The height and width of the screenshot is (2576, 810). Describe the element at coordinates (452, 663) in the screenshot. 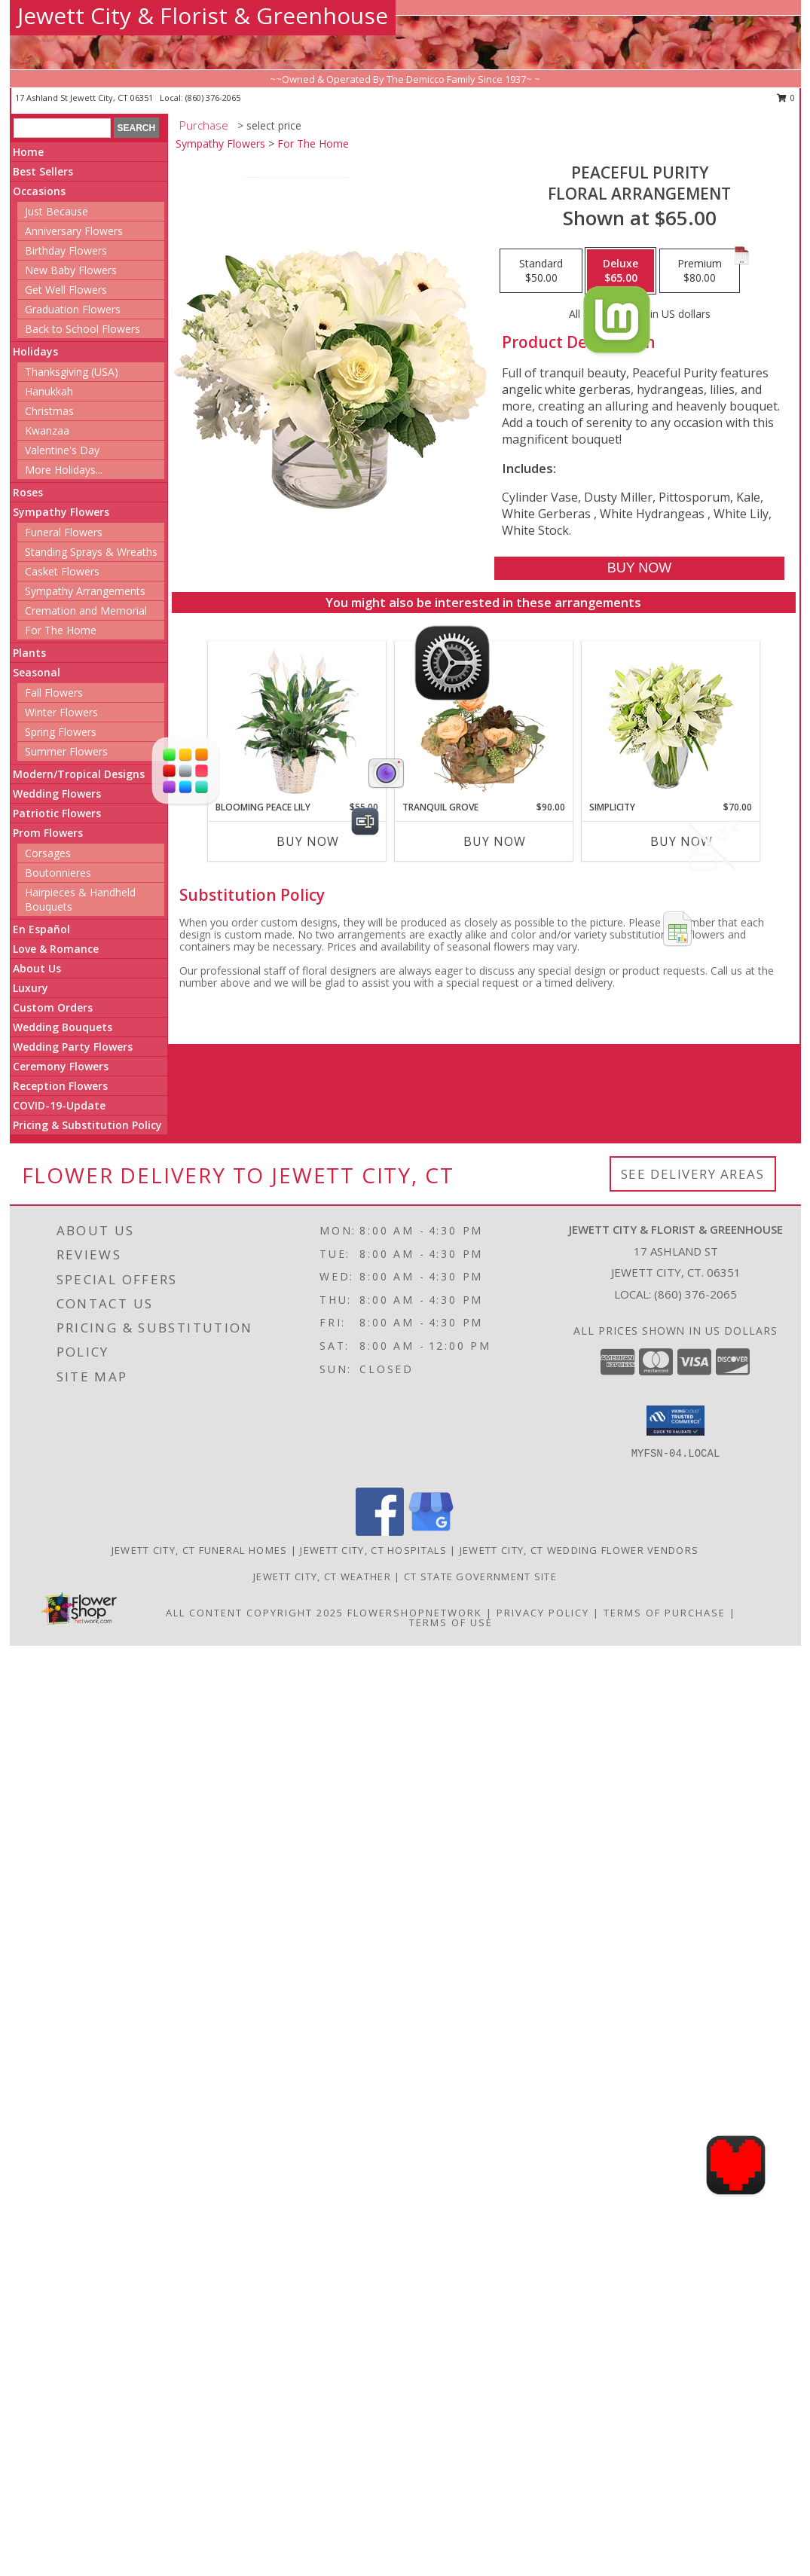

I see `open system settings` at that location.